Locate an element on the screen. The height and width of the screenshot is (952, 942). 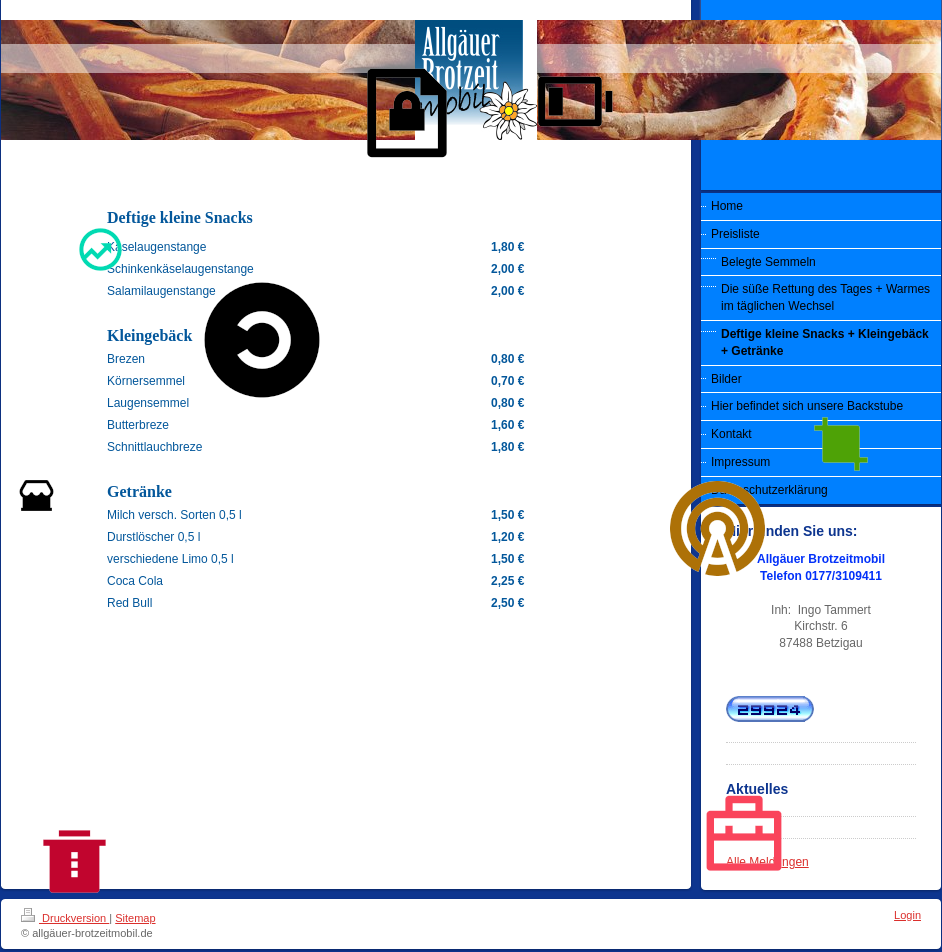
view a locked or protected file is located at coordinates (407, 113).